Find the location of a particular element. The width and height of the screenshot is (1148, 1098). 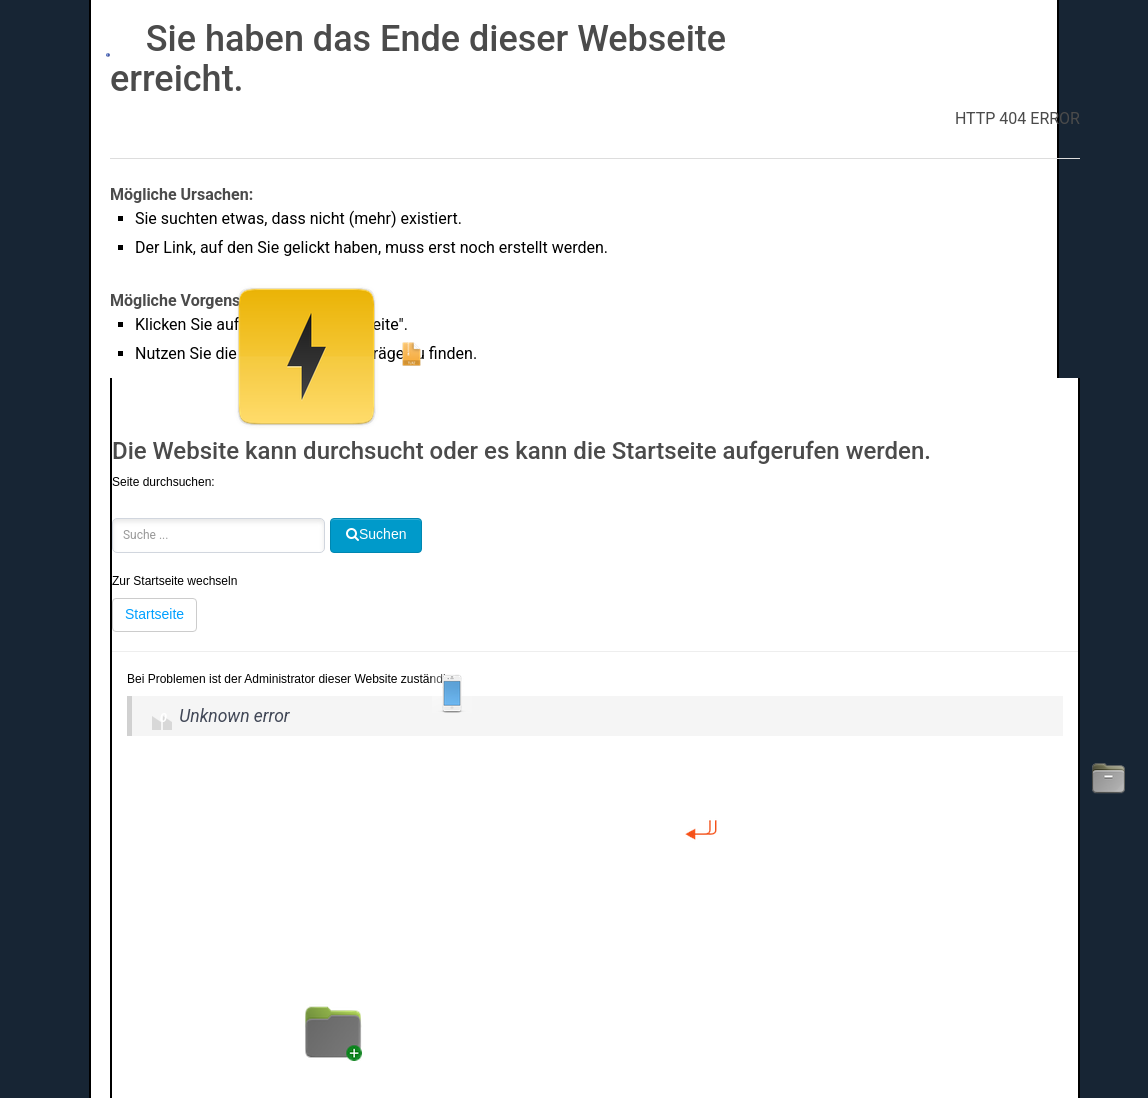

open file manager application is located at coordinates (1108, 777).